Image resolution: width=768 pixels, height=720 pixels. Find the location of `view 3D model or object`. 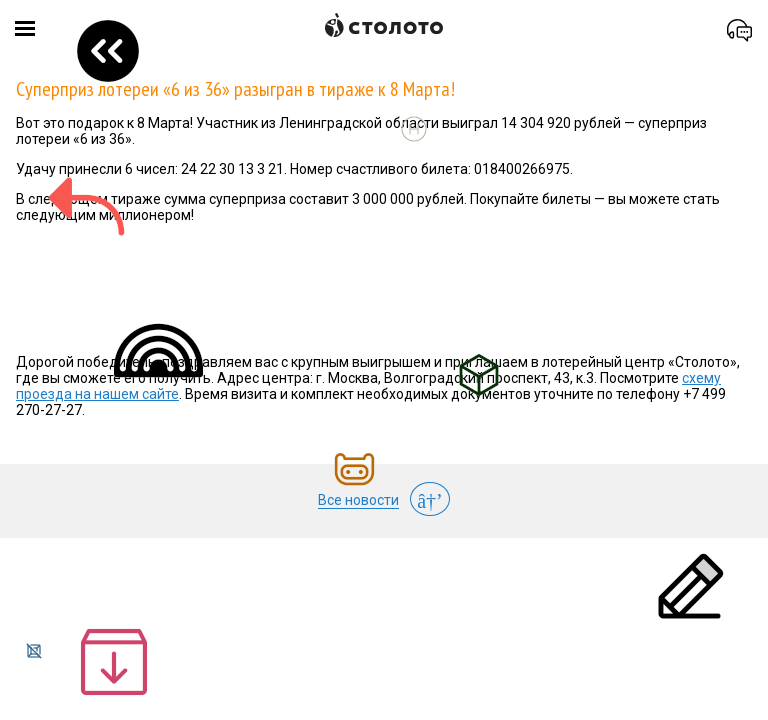

view 3D model or object is located at coordinates (479, 375).